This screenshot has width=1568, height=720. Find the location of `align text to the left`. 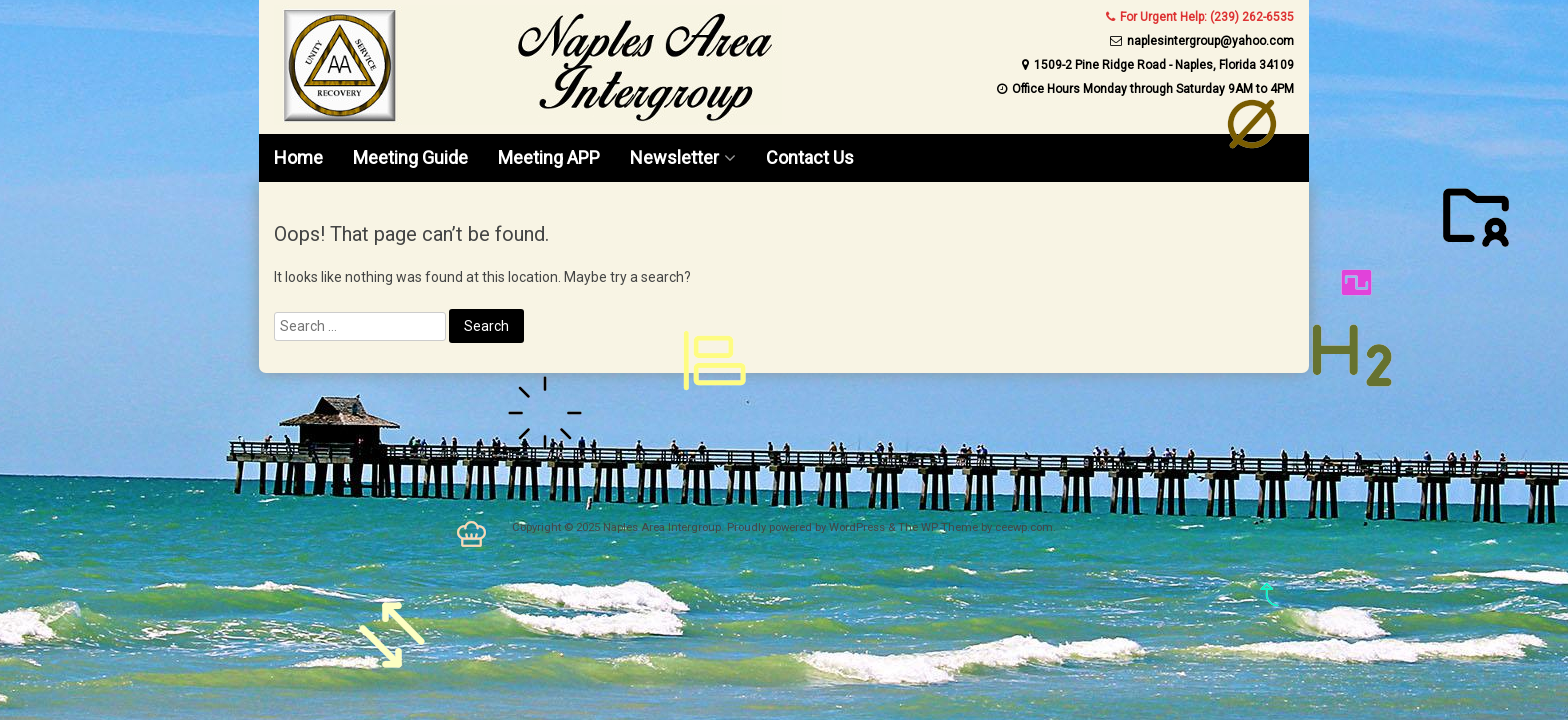

align text to the left is located at coordinates (713, 360).